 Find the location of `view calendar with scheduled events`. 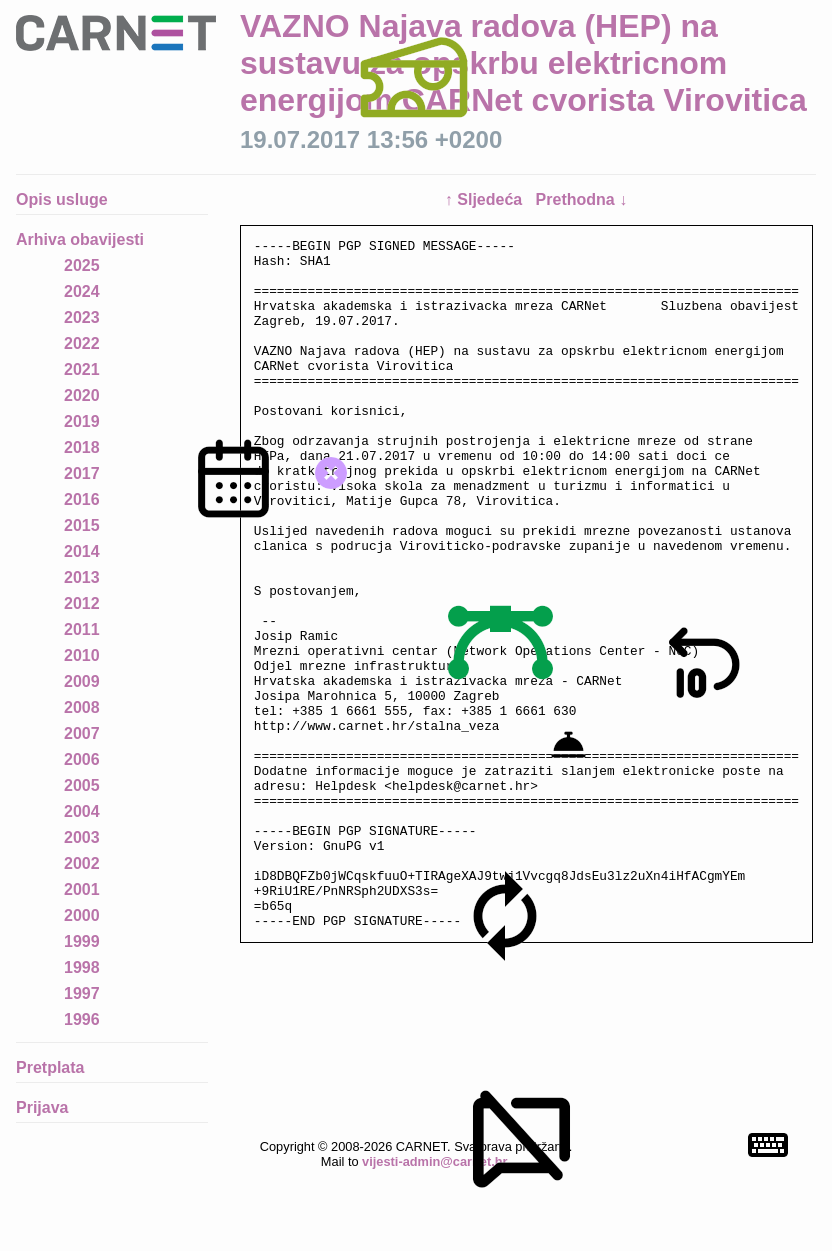

view calendar with scheduled events is located at coordinates (233, 478).